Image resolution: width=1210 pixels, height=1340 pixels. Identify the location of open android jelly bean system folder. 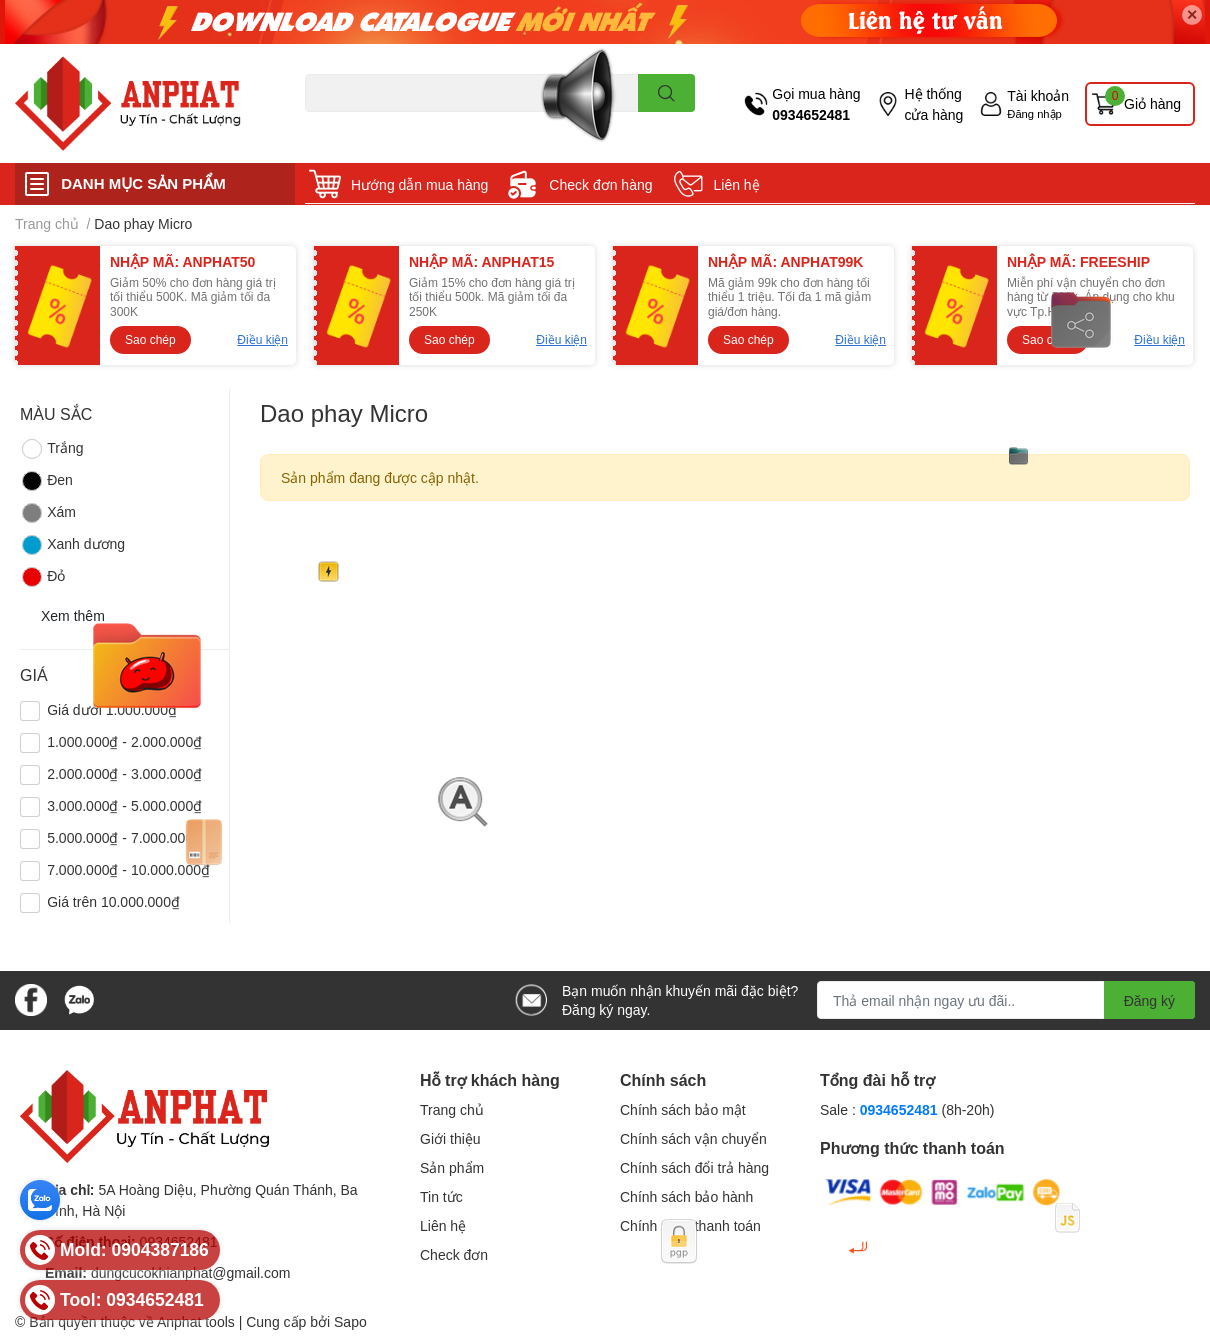
(146, 668).